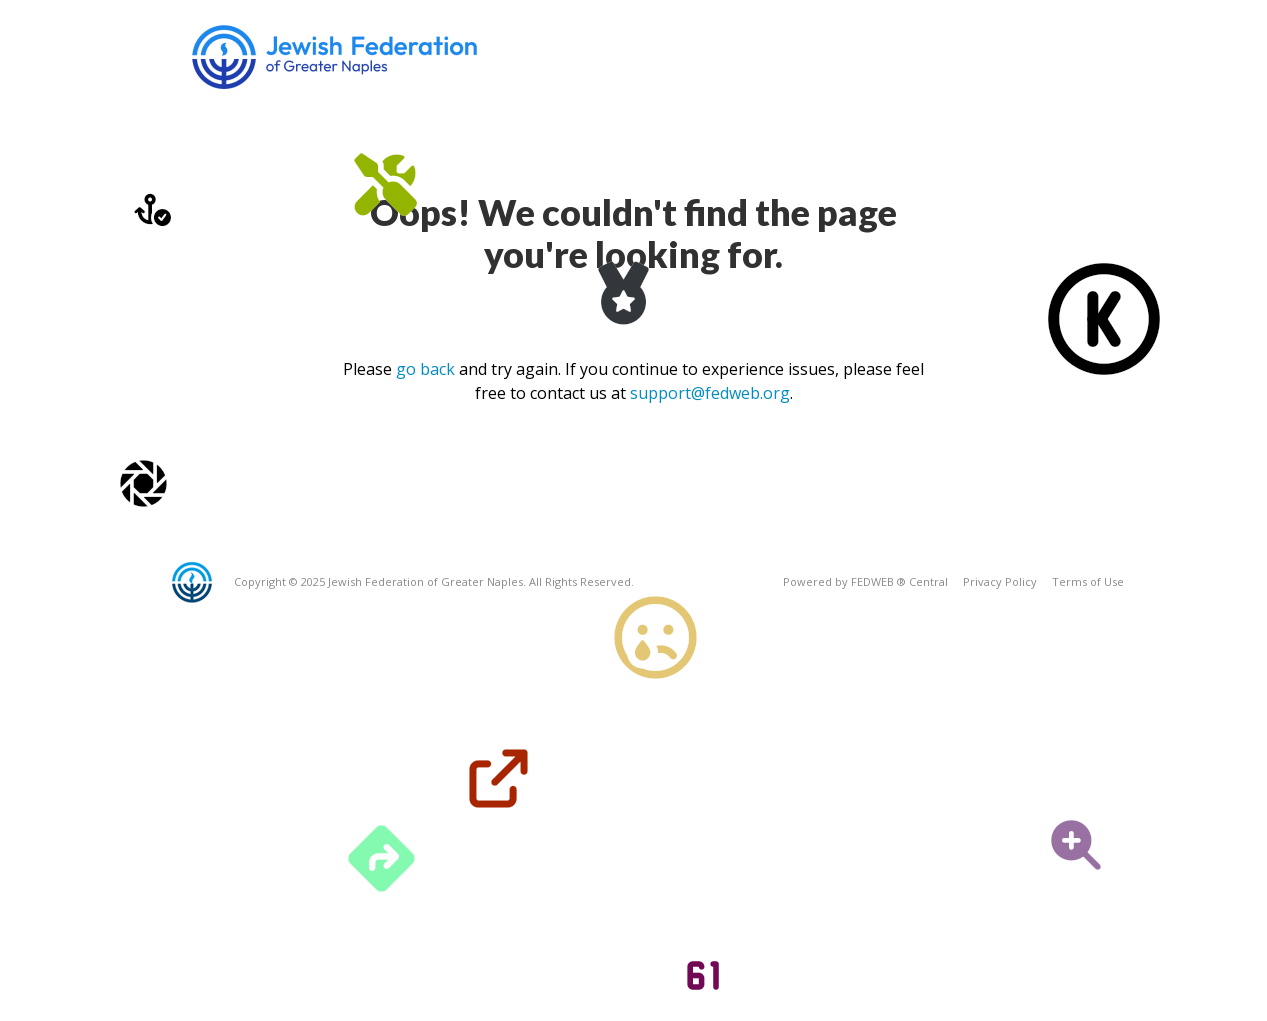 This screenshot has height=1021, width=1267. Describe the element at coordinates (385, 184) in the screenshot. I see `access settings or configuration options` at that location.